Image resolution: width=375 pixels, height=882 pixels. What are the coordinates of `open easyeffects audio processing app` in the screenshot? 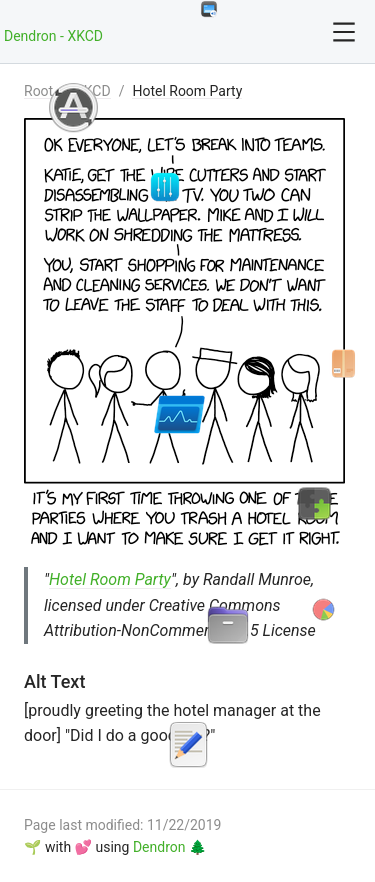 It's located at (165, 187).